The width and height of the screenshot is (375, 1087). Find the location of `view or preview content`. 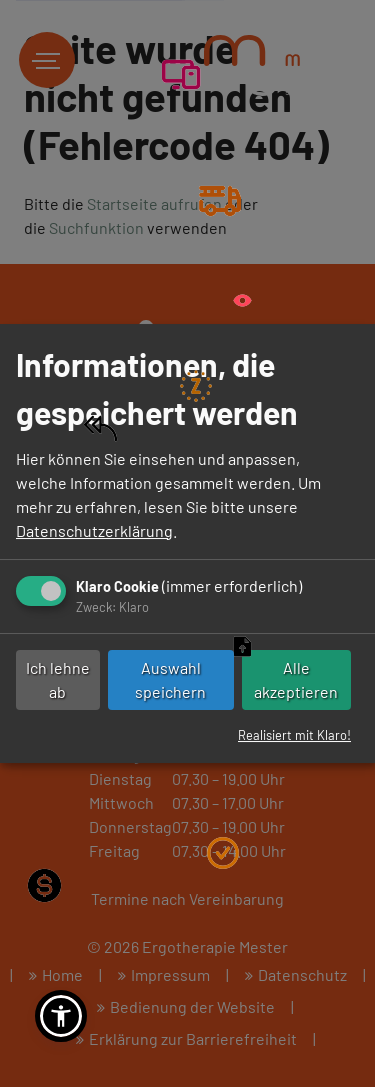

view or preview content is located at coordinates (242, 300).